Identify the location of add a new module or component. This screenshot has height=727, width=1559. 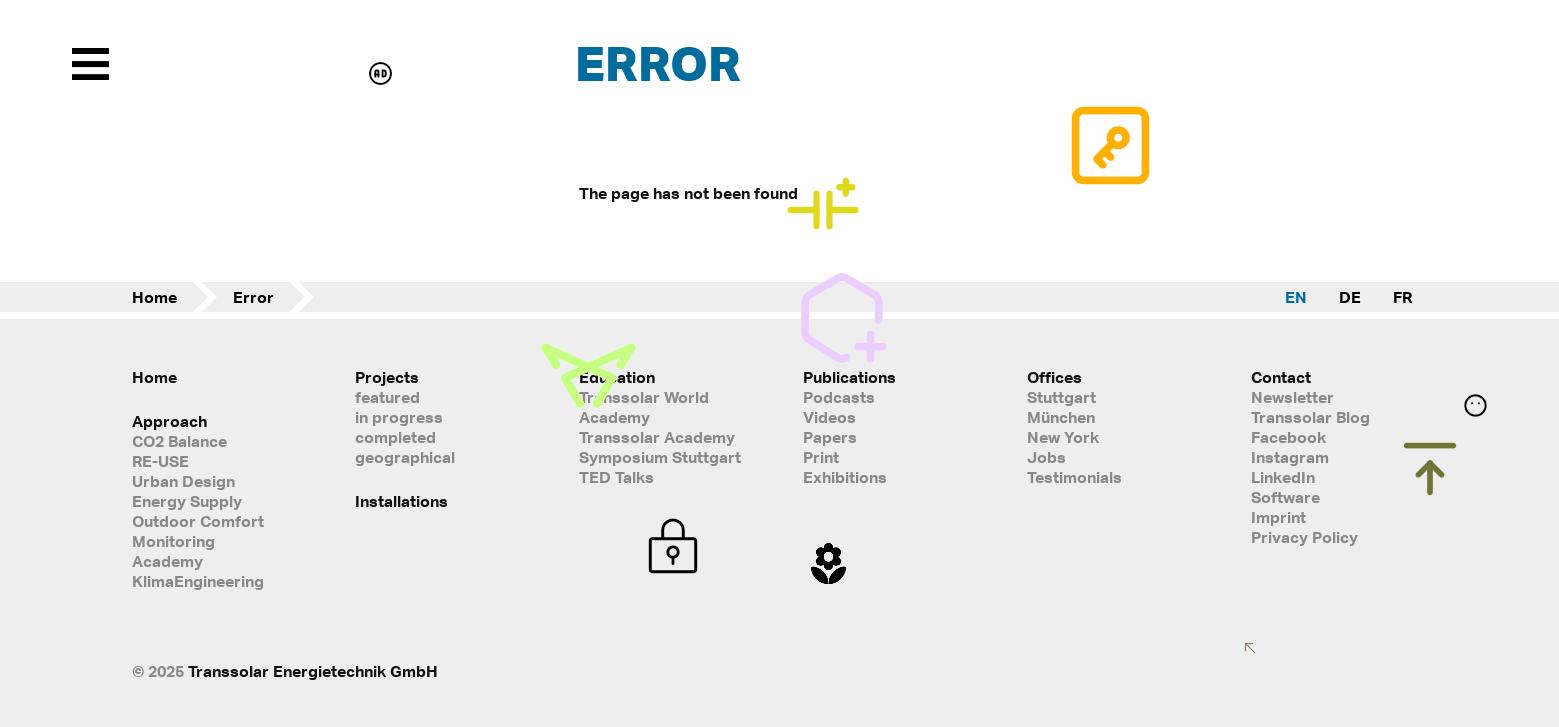
(842, 318).